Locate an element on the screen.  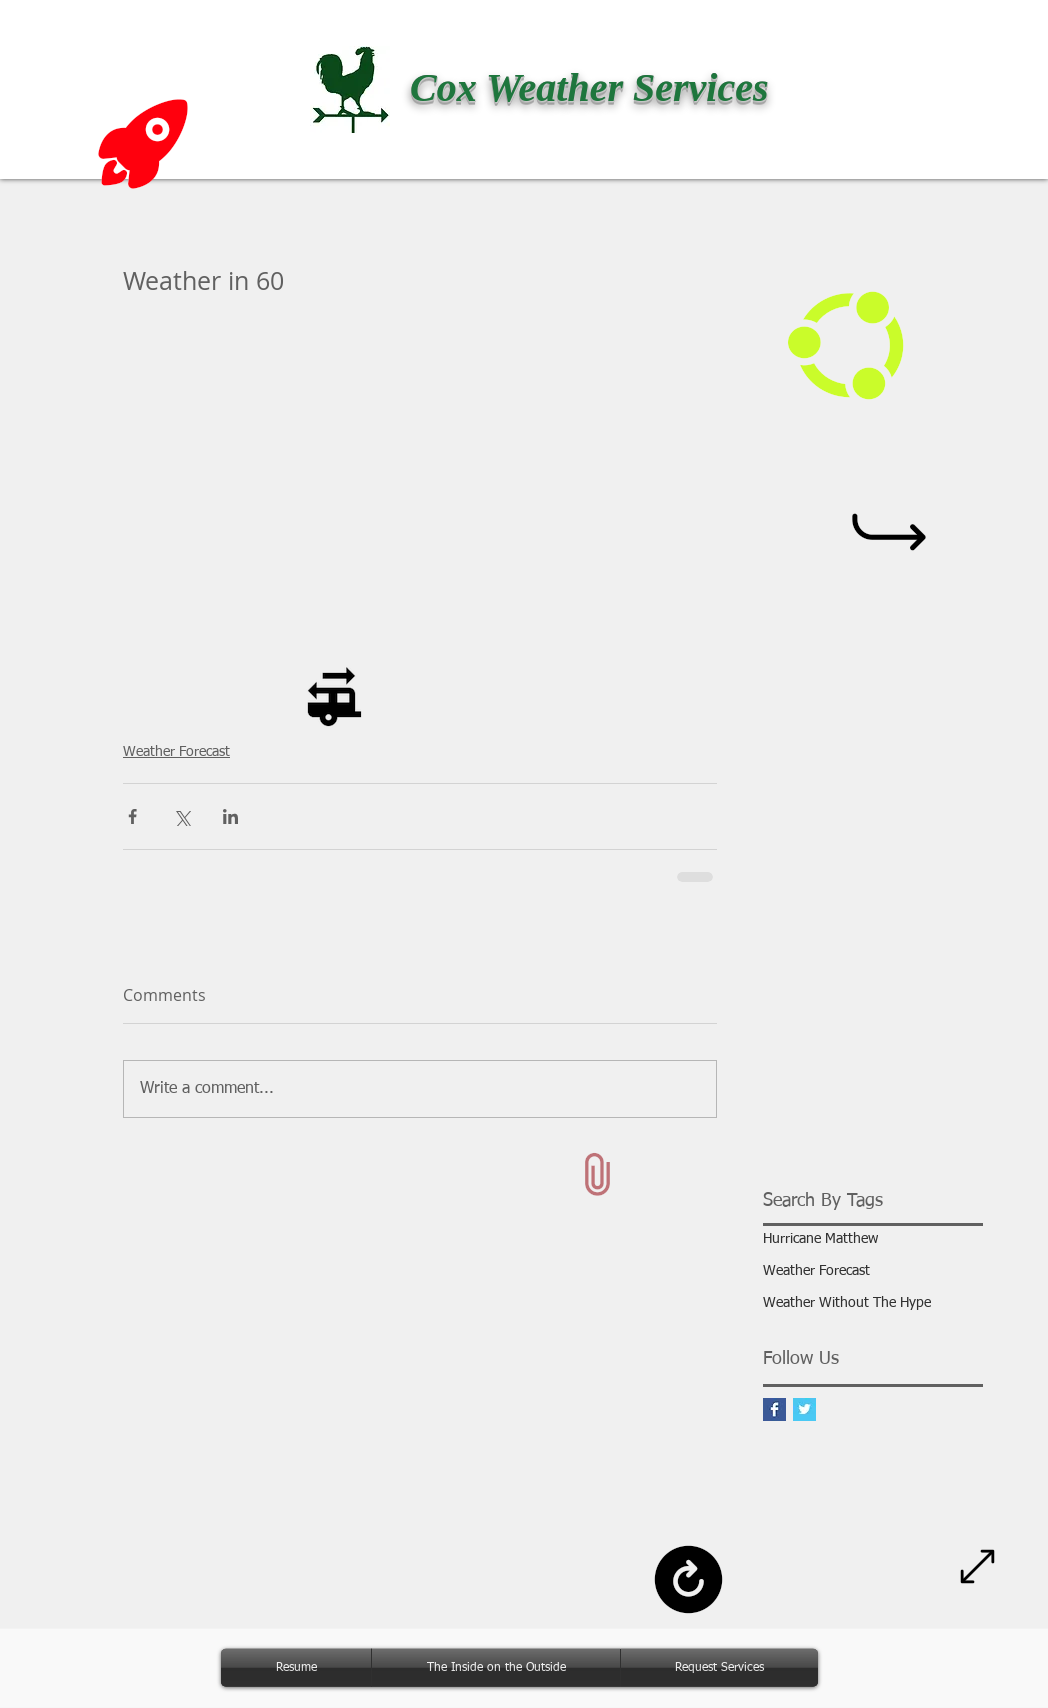
resize window or element is located at coordinates (977, 1566).